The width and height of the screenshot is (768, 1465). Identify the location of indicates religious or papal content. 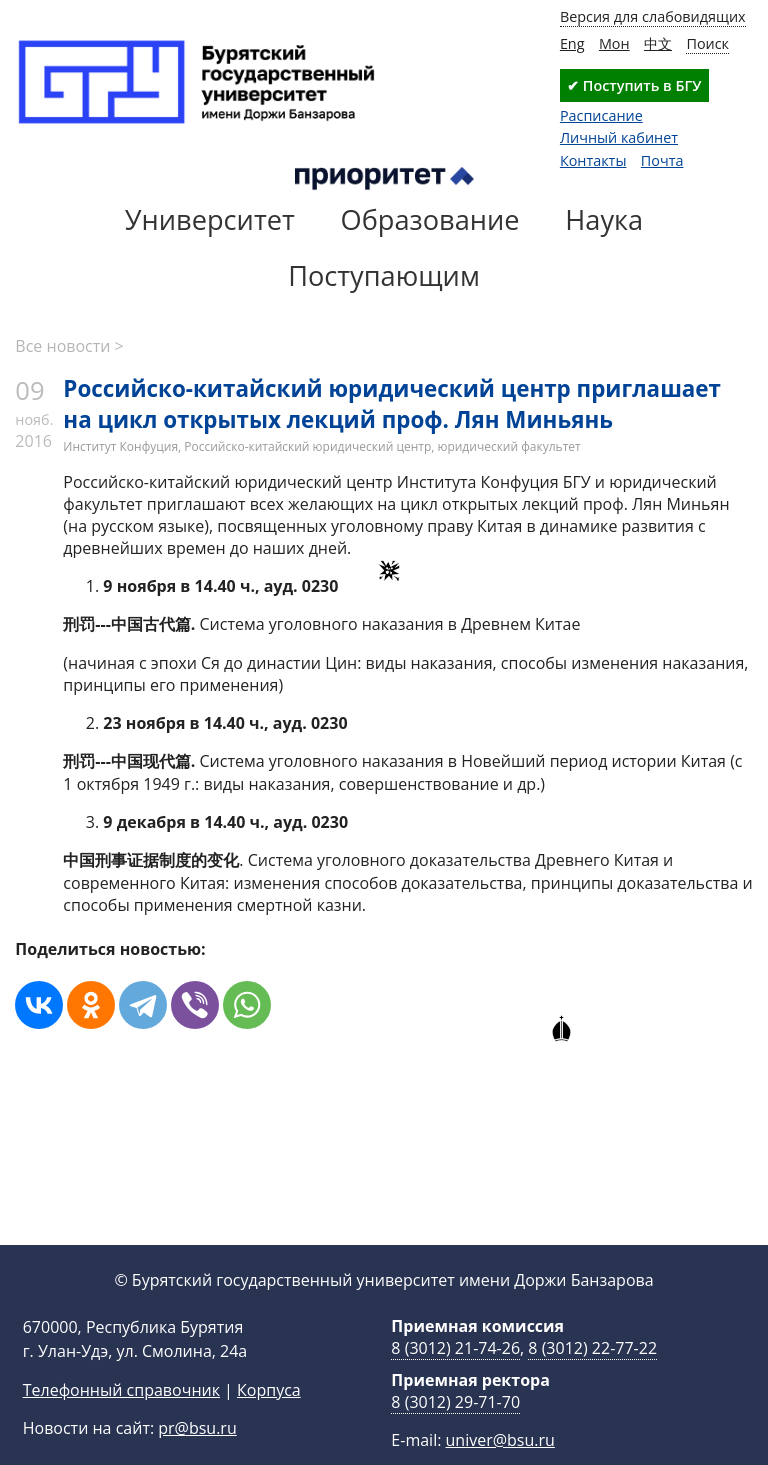
(561, 1028).